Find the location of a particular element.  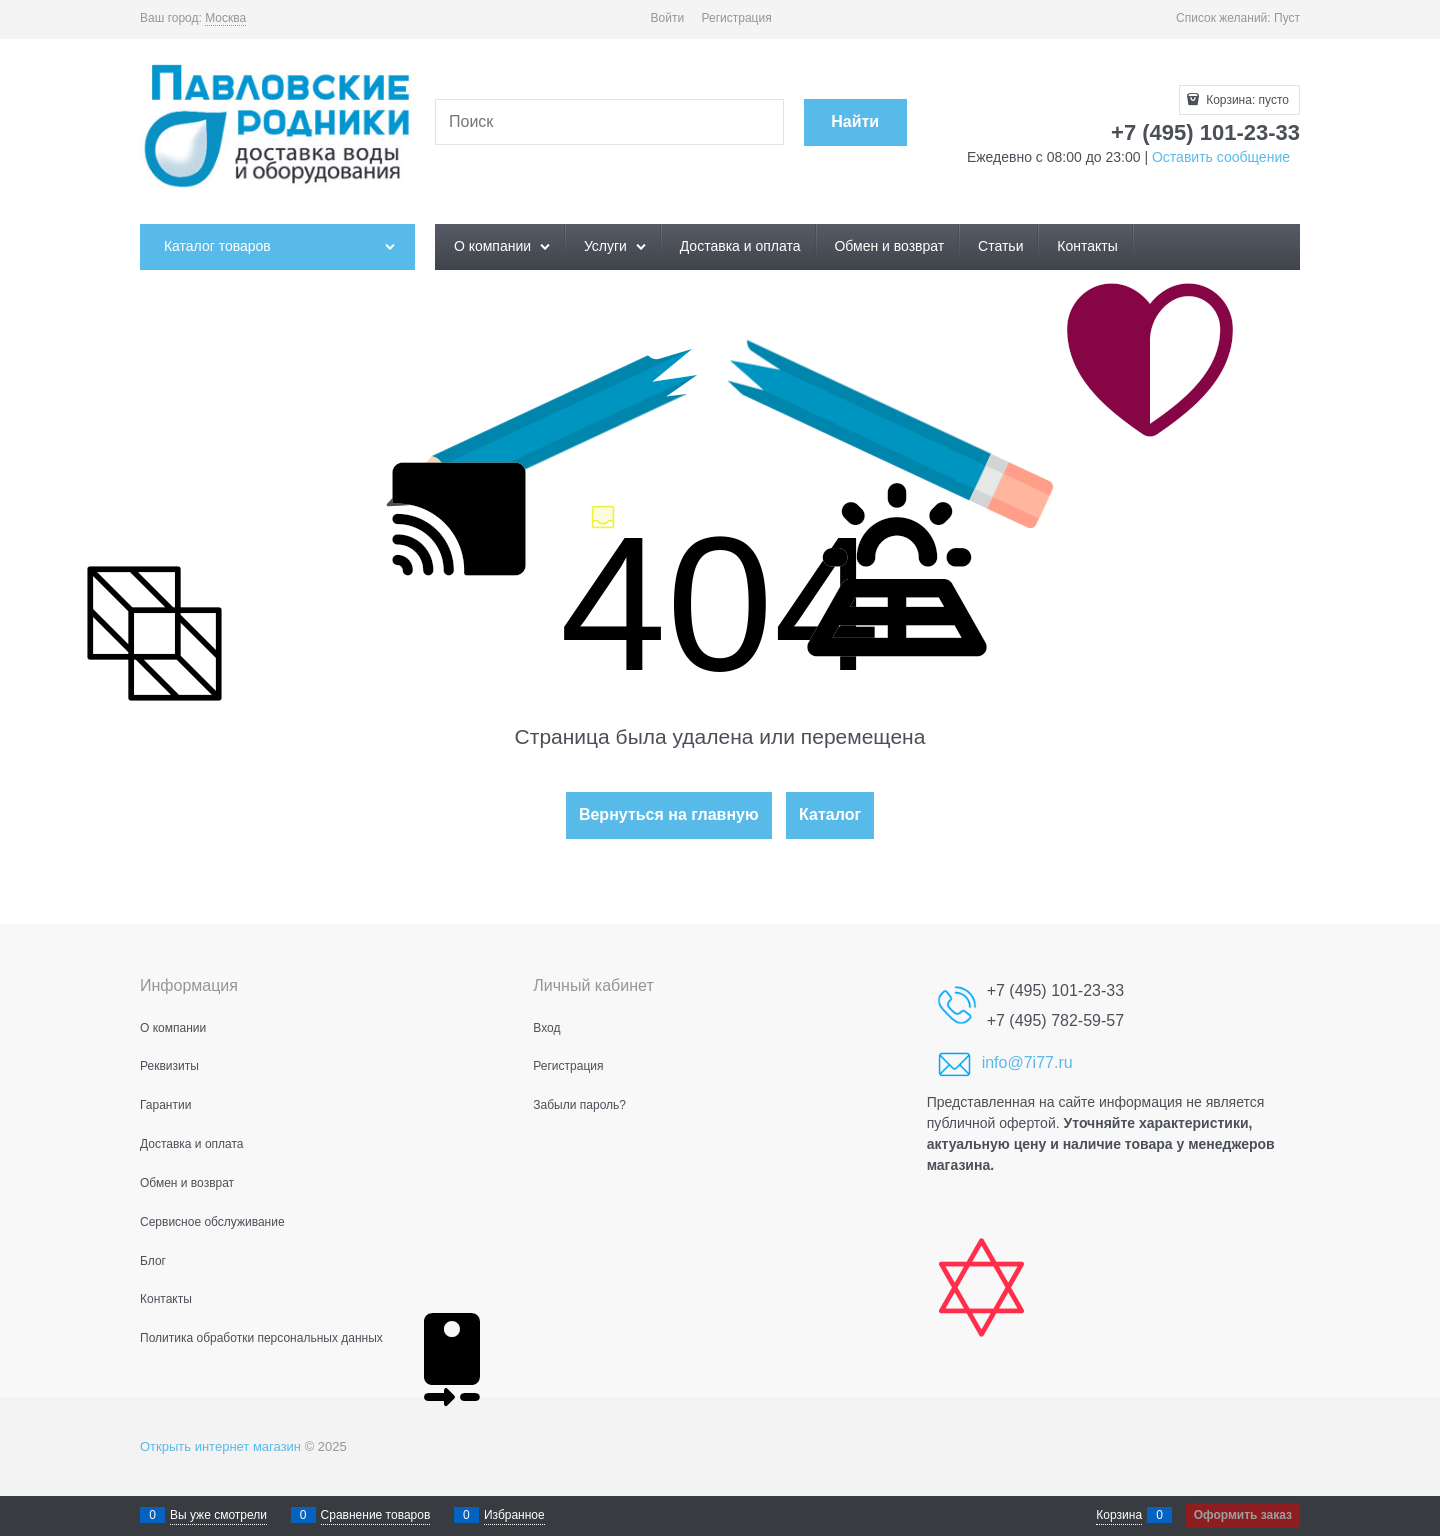

access solar energy settings is located at coordinates (897, 579).